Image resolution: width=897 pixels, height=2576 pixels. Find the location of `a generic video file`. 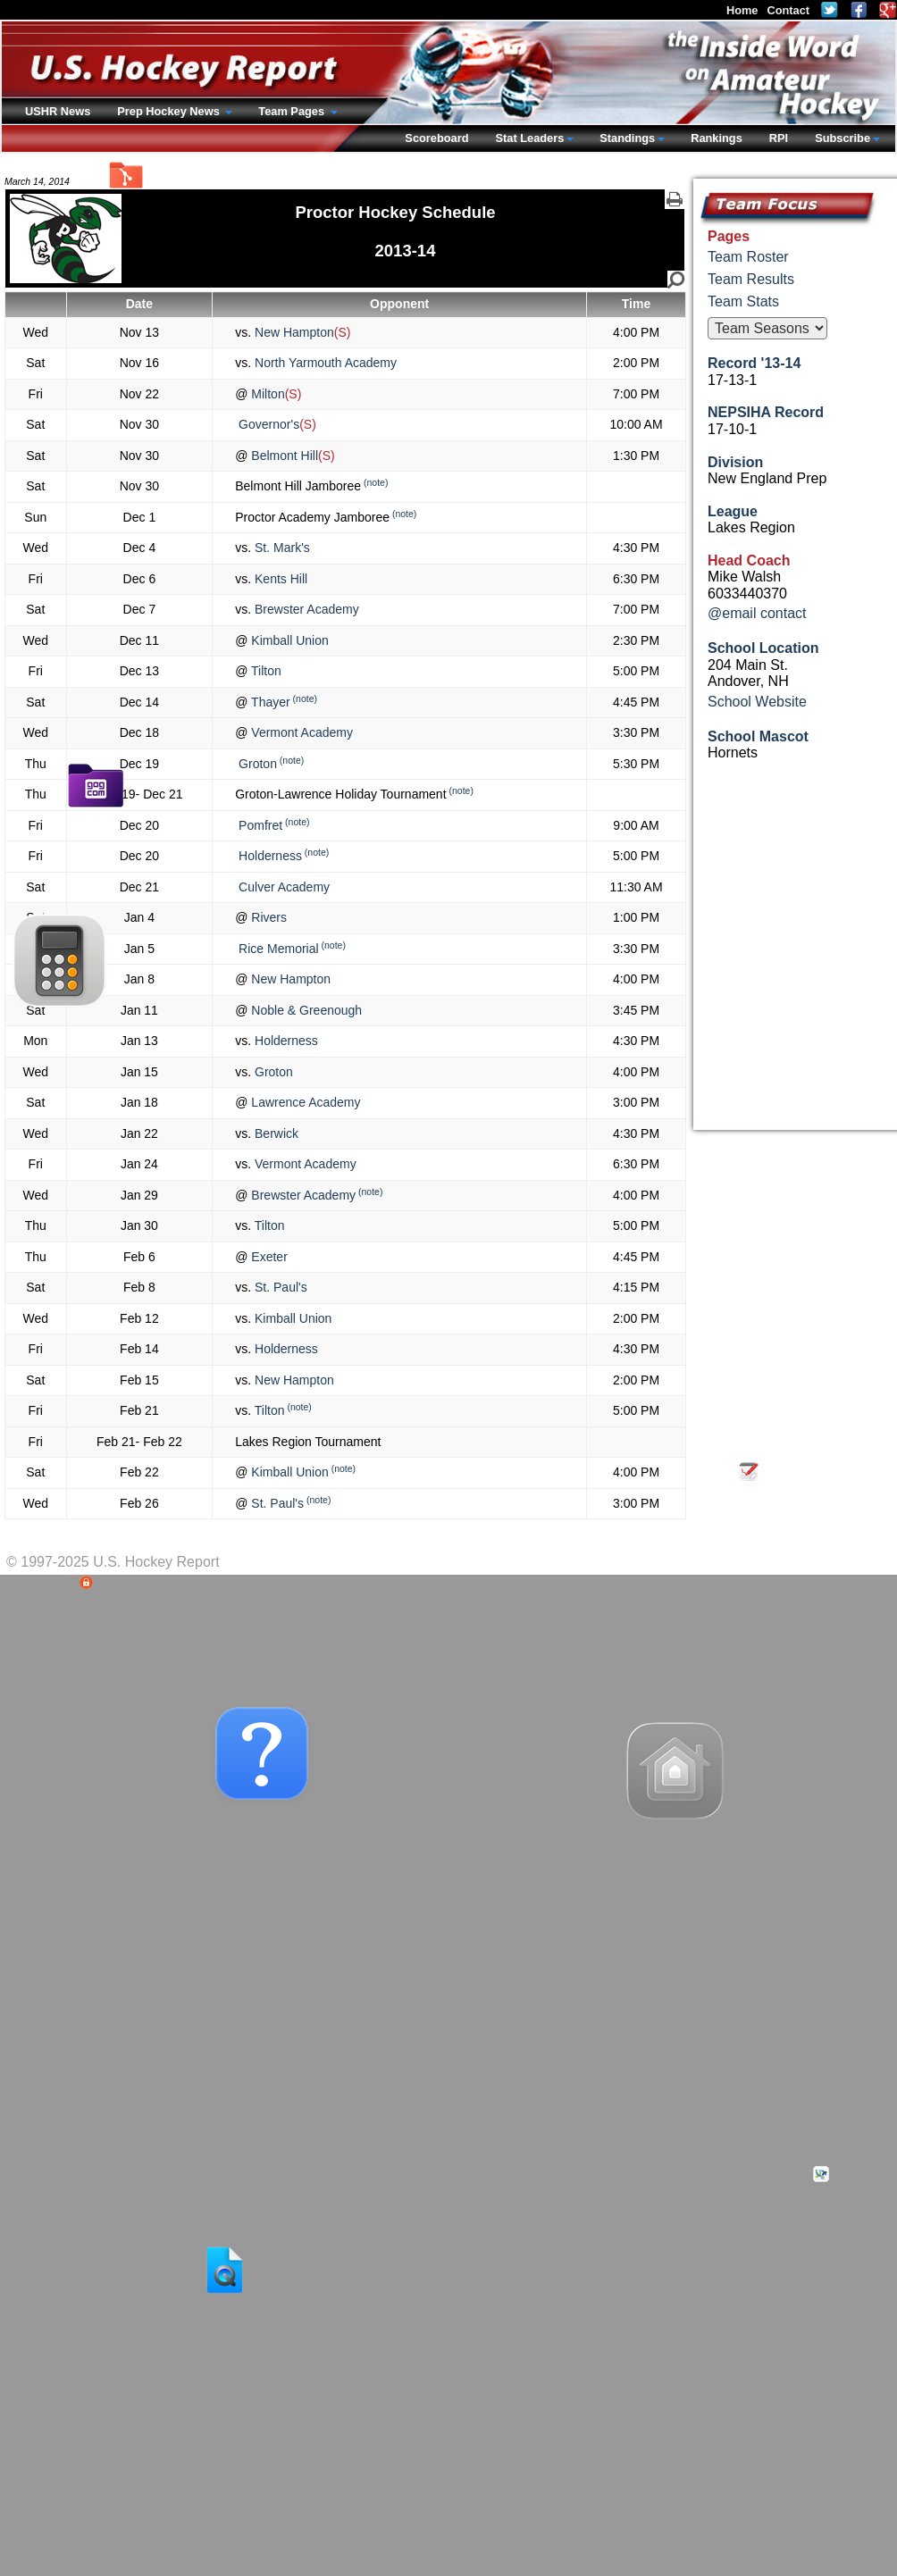

a generic video file is located at coordinates (224, 2271).